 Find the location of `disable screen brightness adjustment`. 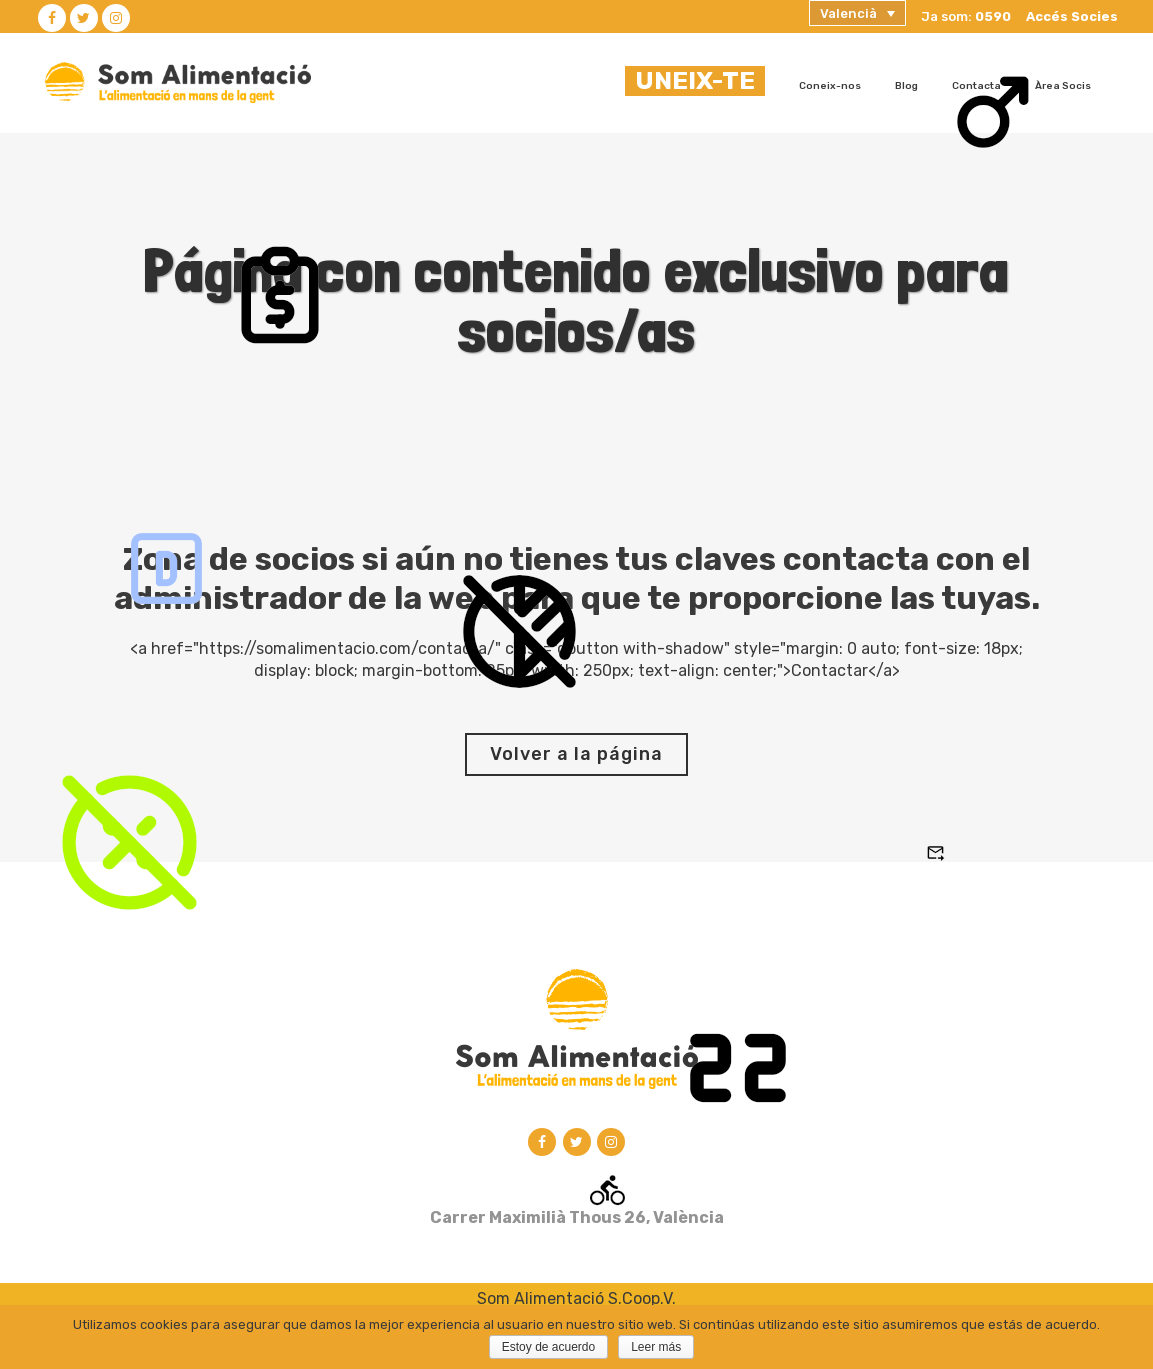

disable screen brightness adjustment is located at coordinates (519, 631).